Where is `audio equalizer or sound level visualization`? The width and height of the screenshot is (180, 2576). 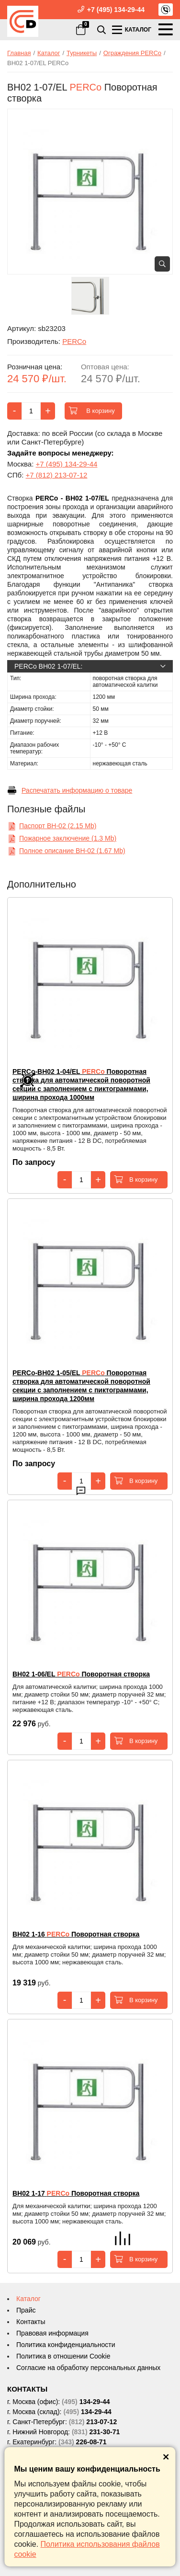
audio equalizer or sound level visualization is located at coordinates (123, 2238).